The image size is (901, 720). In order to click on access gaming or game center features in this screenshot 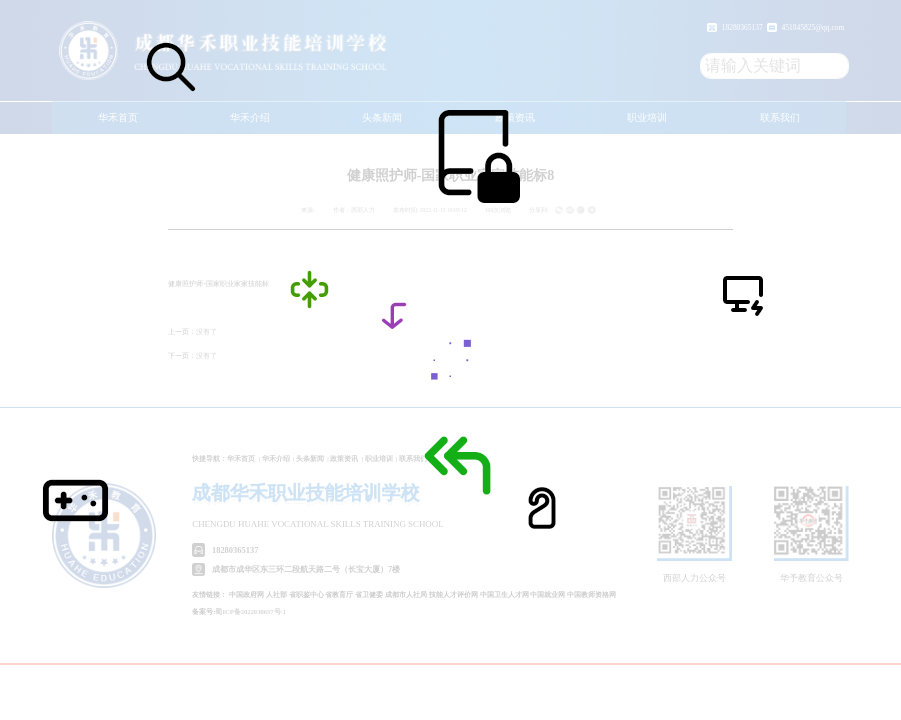, I will do `click(75, 500)`.